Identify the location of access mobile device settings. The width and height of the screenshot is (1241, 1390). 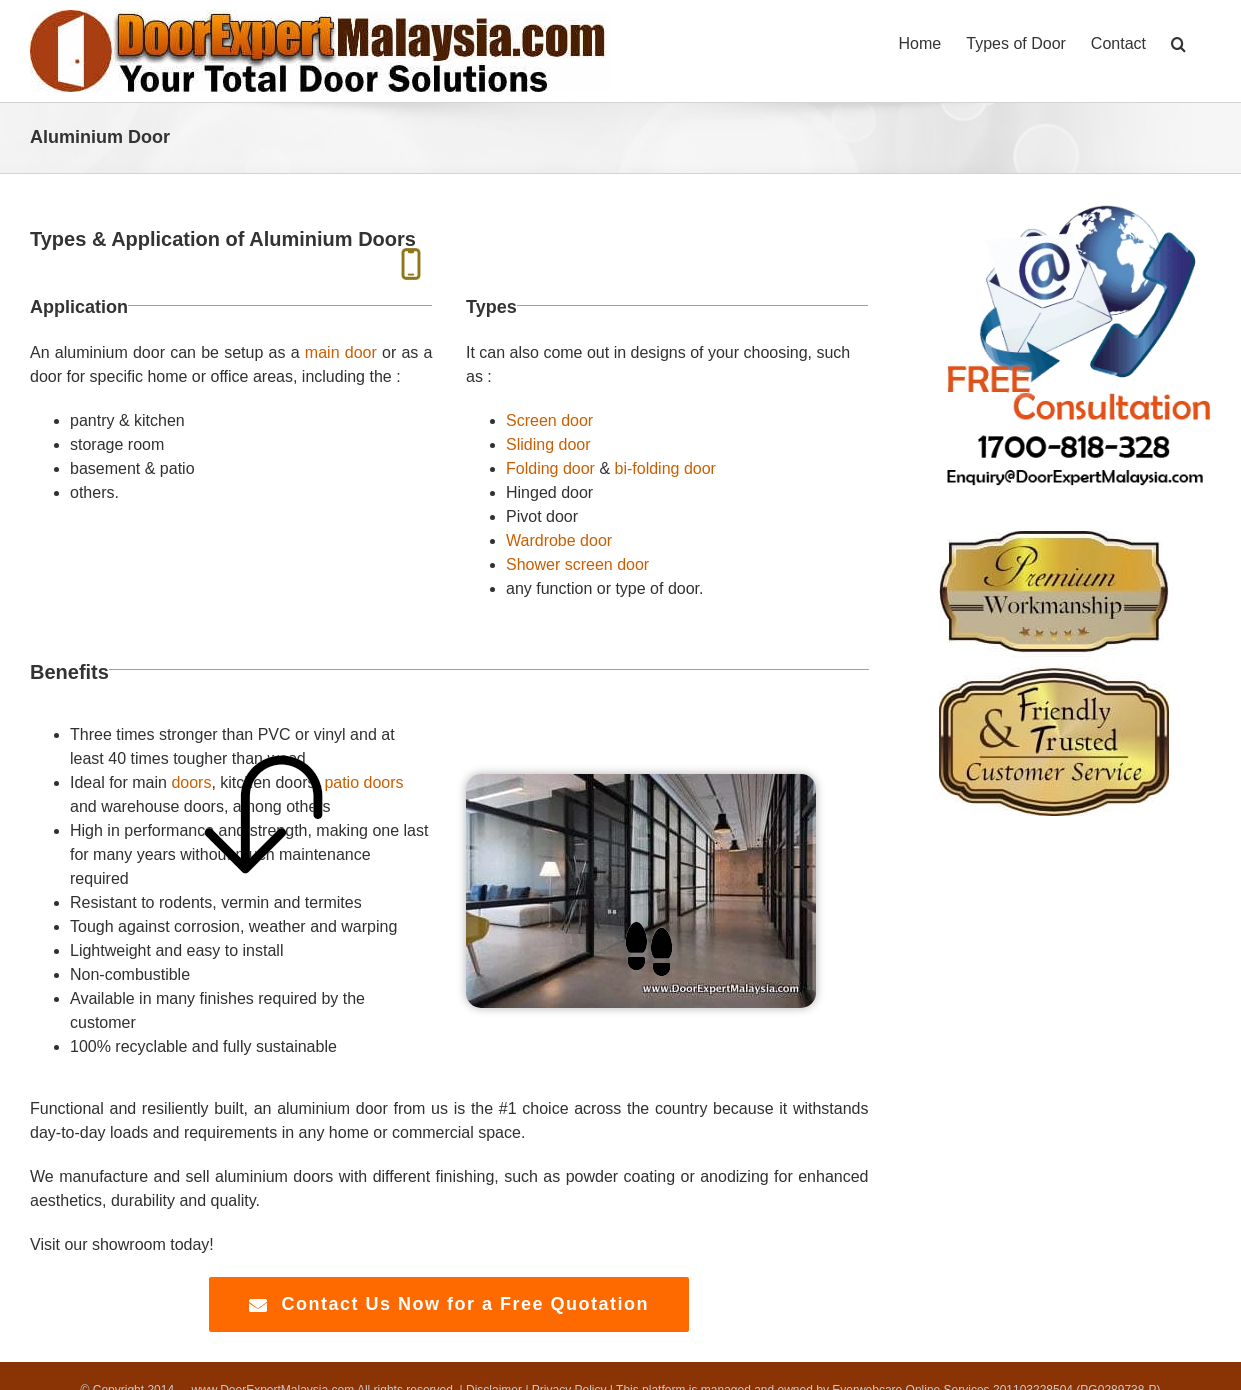
(411, 264).